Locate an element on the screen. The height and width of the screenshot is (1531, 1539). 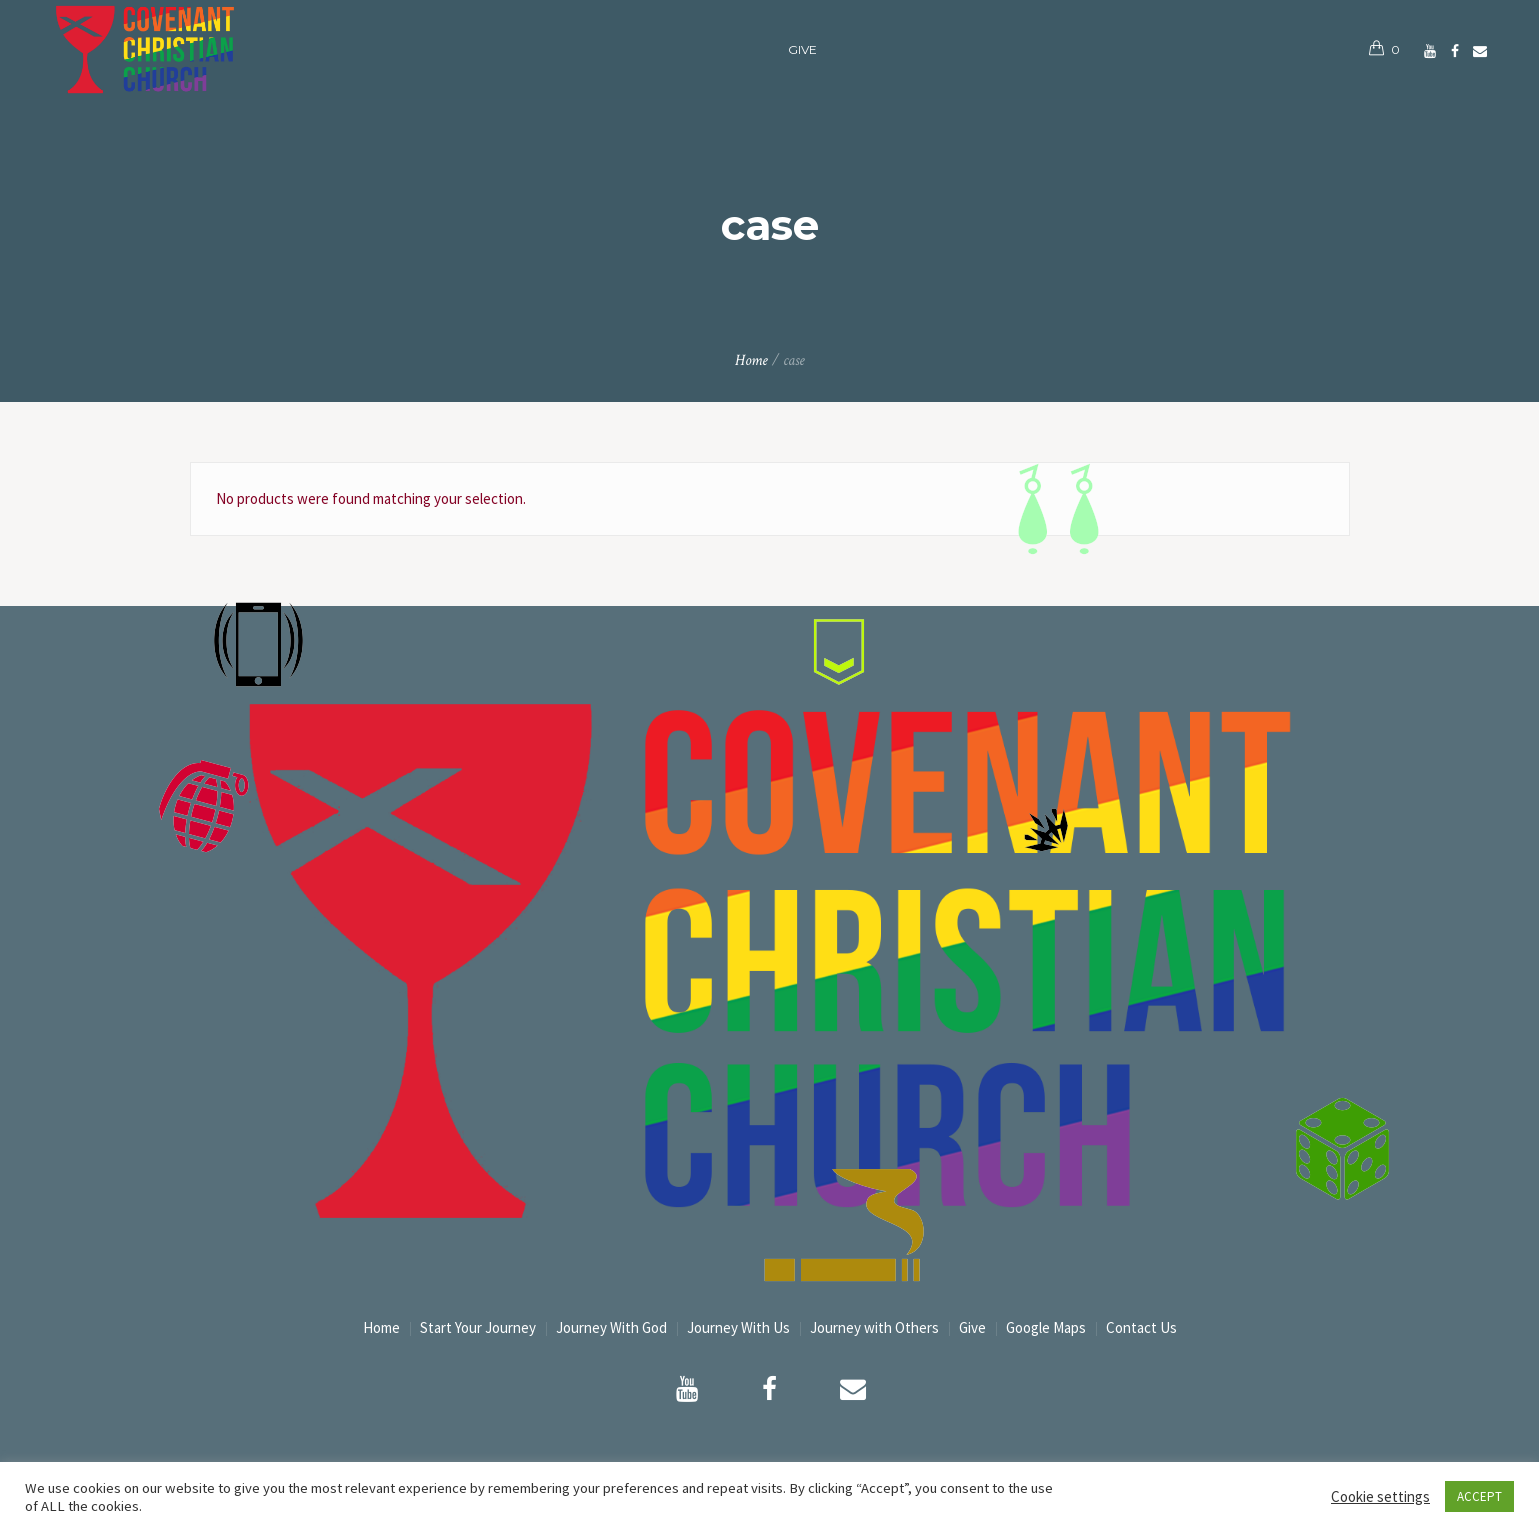
browse or select earring accessories is located at coordinates (1058, 508).